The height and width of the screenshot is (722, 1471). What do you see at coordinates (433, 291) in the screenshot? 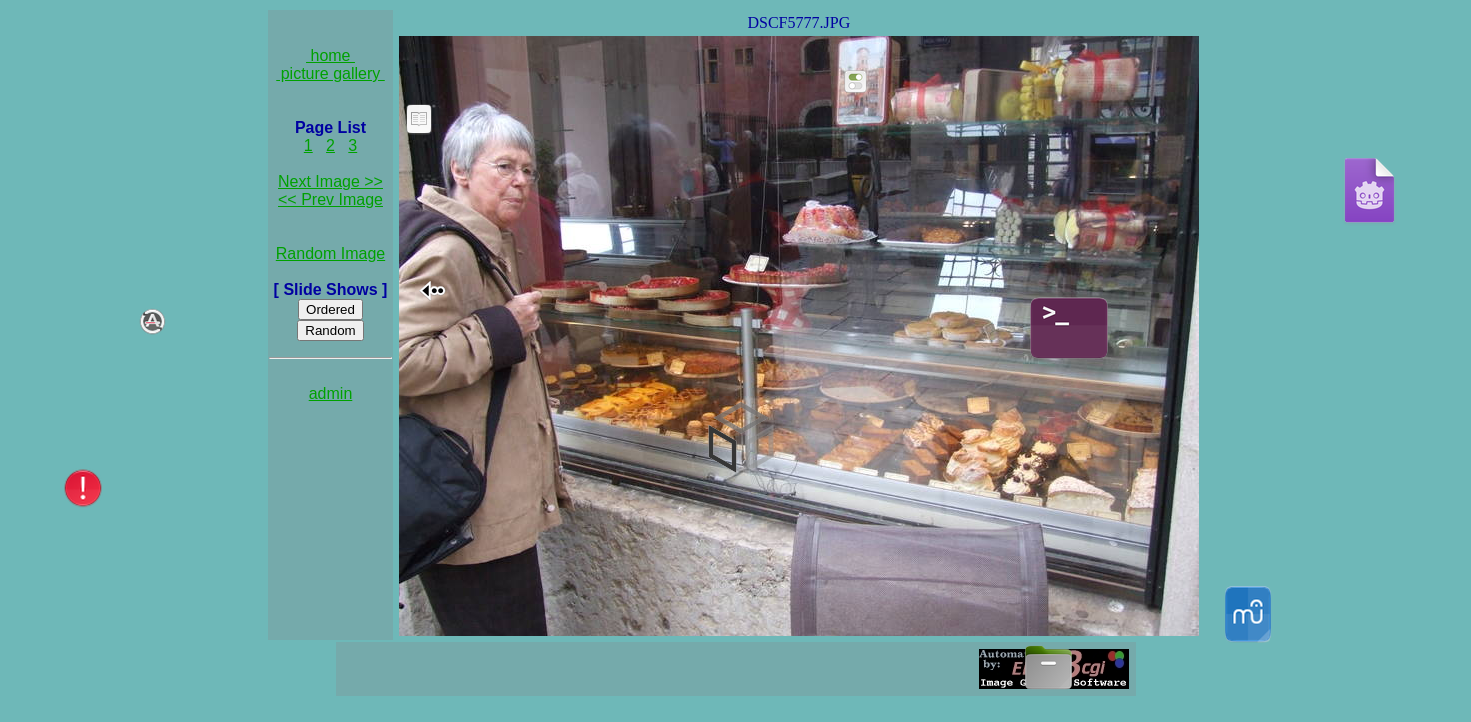
I see `go back to previous screen` at bounding box center [433, 291].